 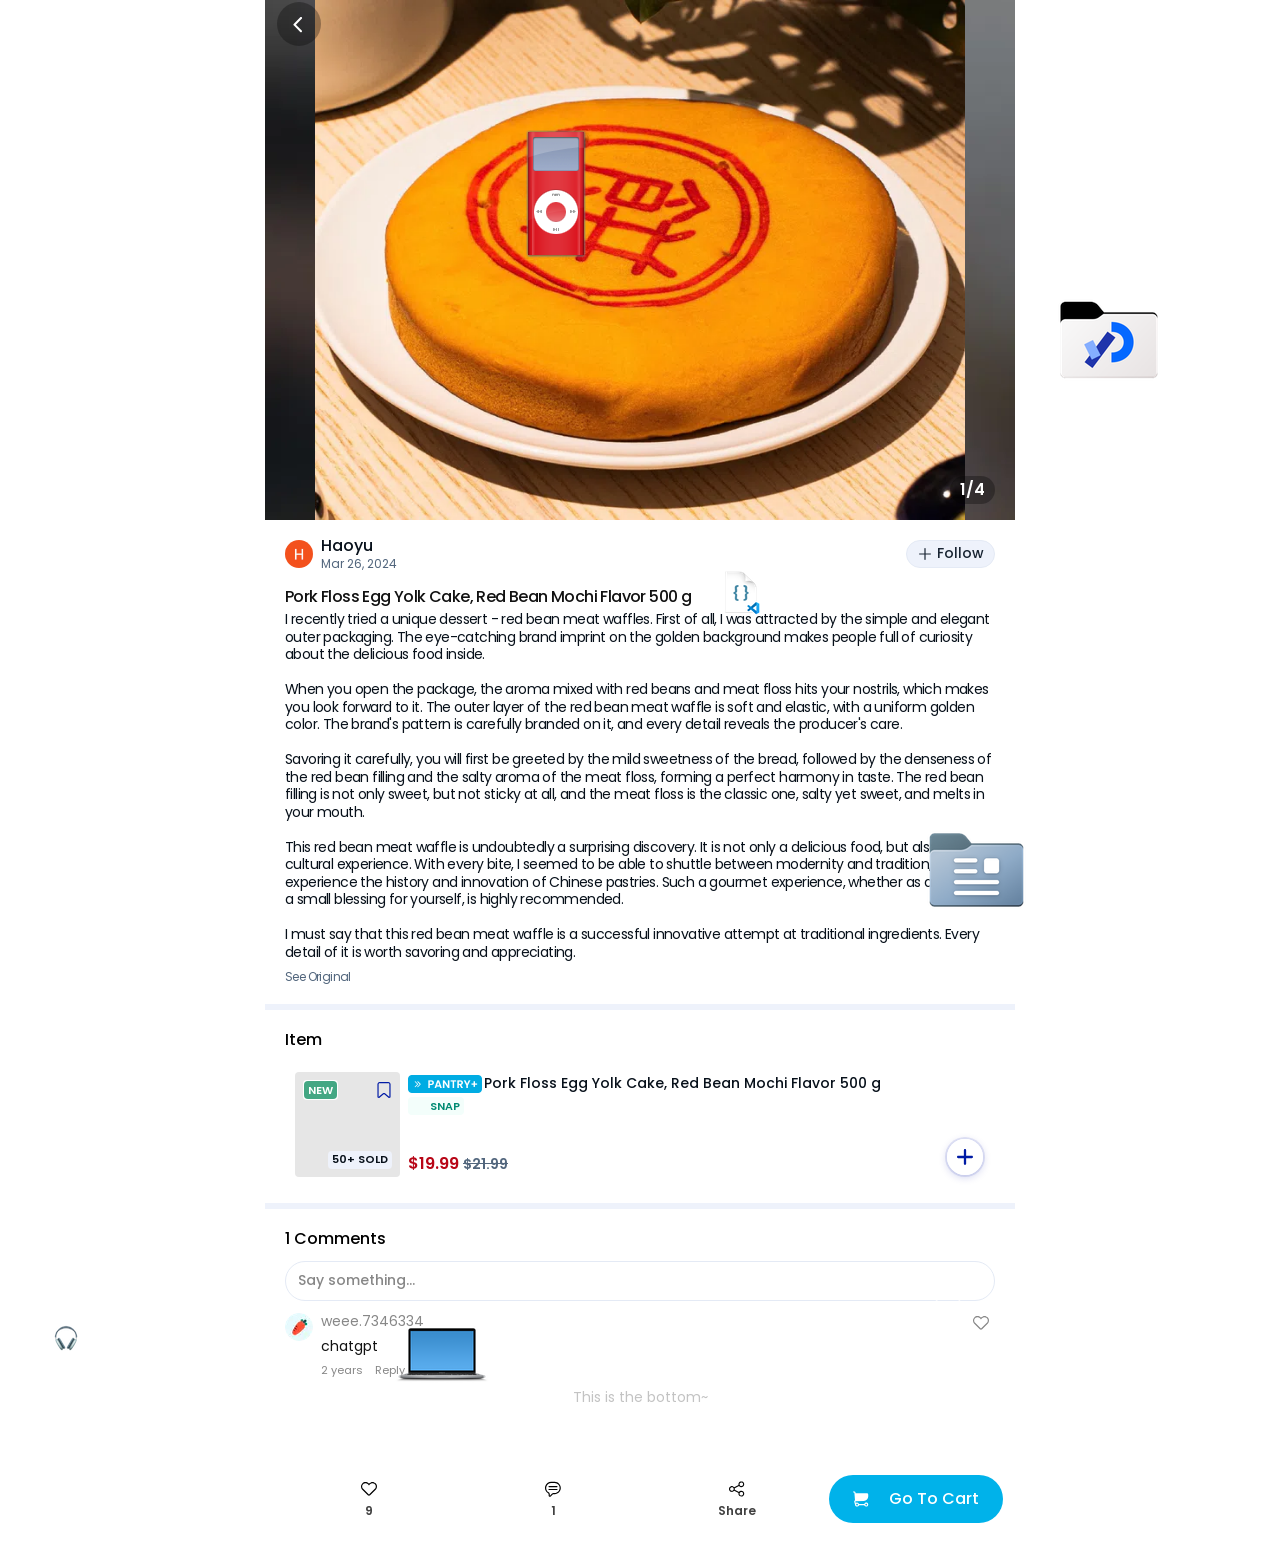 What do you see at coordinates (66, 1338) in the screenshot?
I see `bluetooth headphones connected` at bounding box center [66, 1338].